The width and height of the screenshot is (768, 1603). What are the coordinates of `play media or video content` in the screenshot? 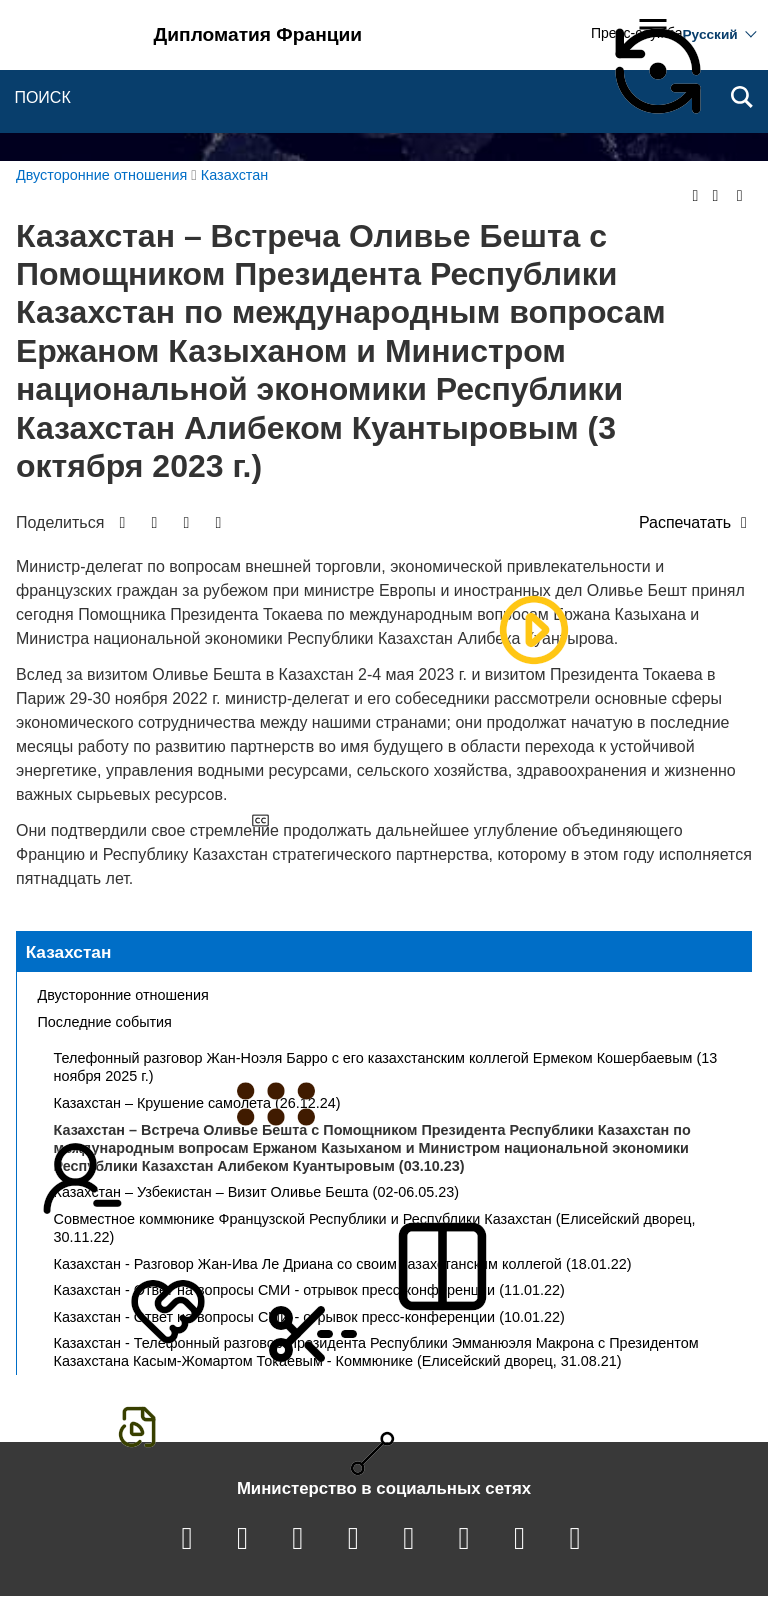 It's located at (534, 630).